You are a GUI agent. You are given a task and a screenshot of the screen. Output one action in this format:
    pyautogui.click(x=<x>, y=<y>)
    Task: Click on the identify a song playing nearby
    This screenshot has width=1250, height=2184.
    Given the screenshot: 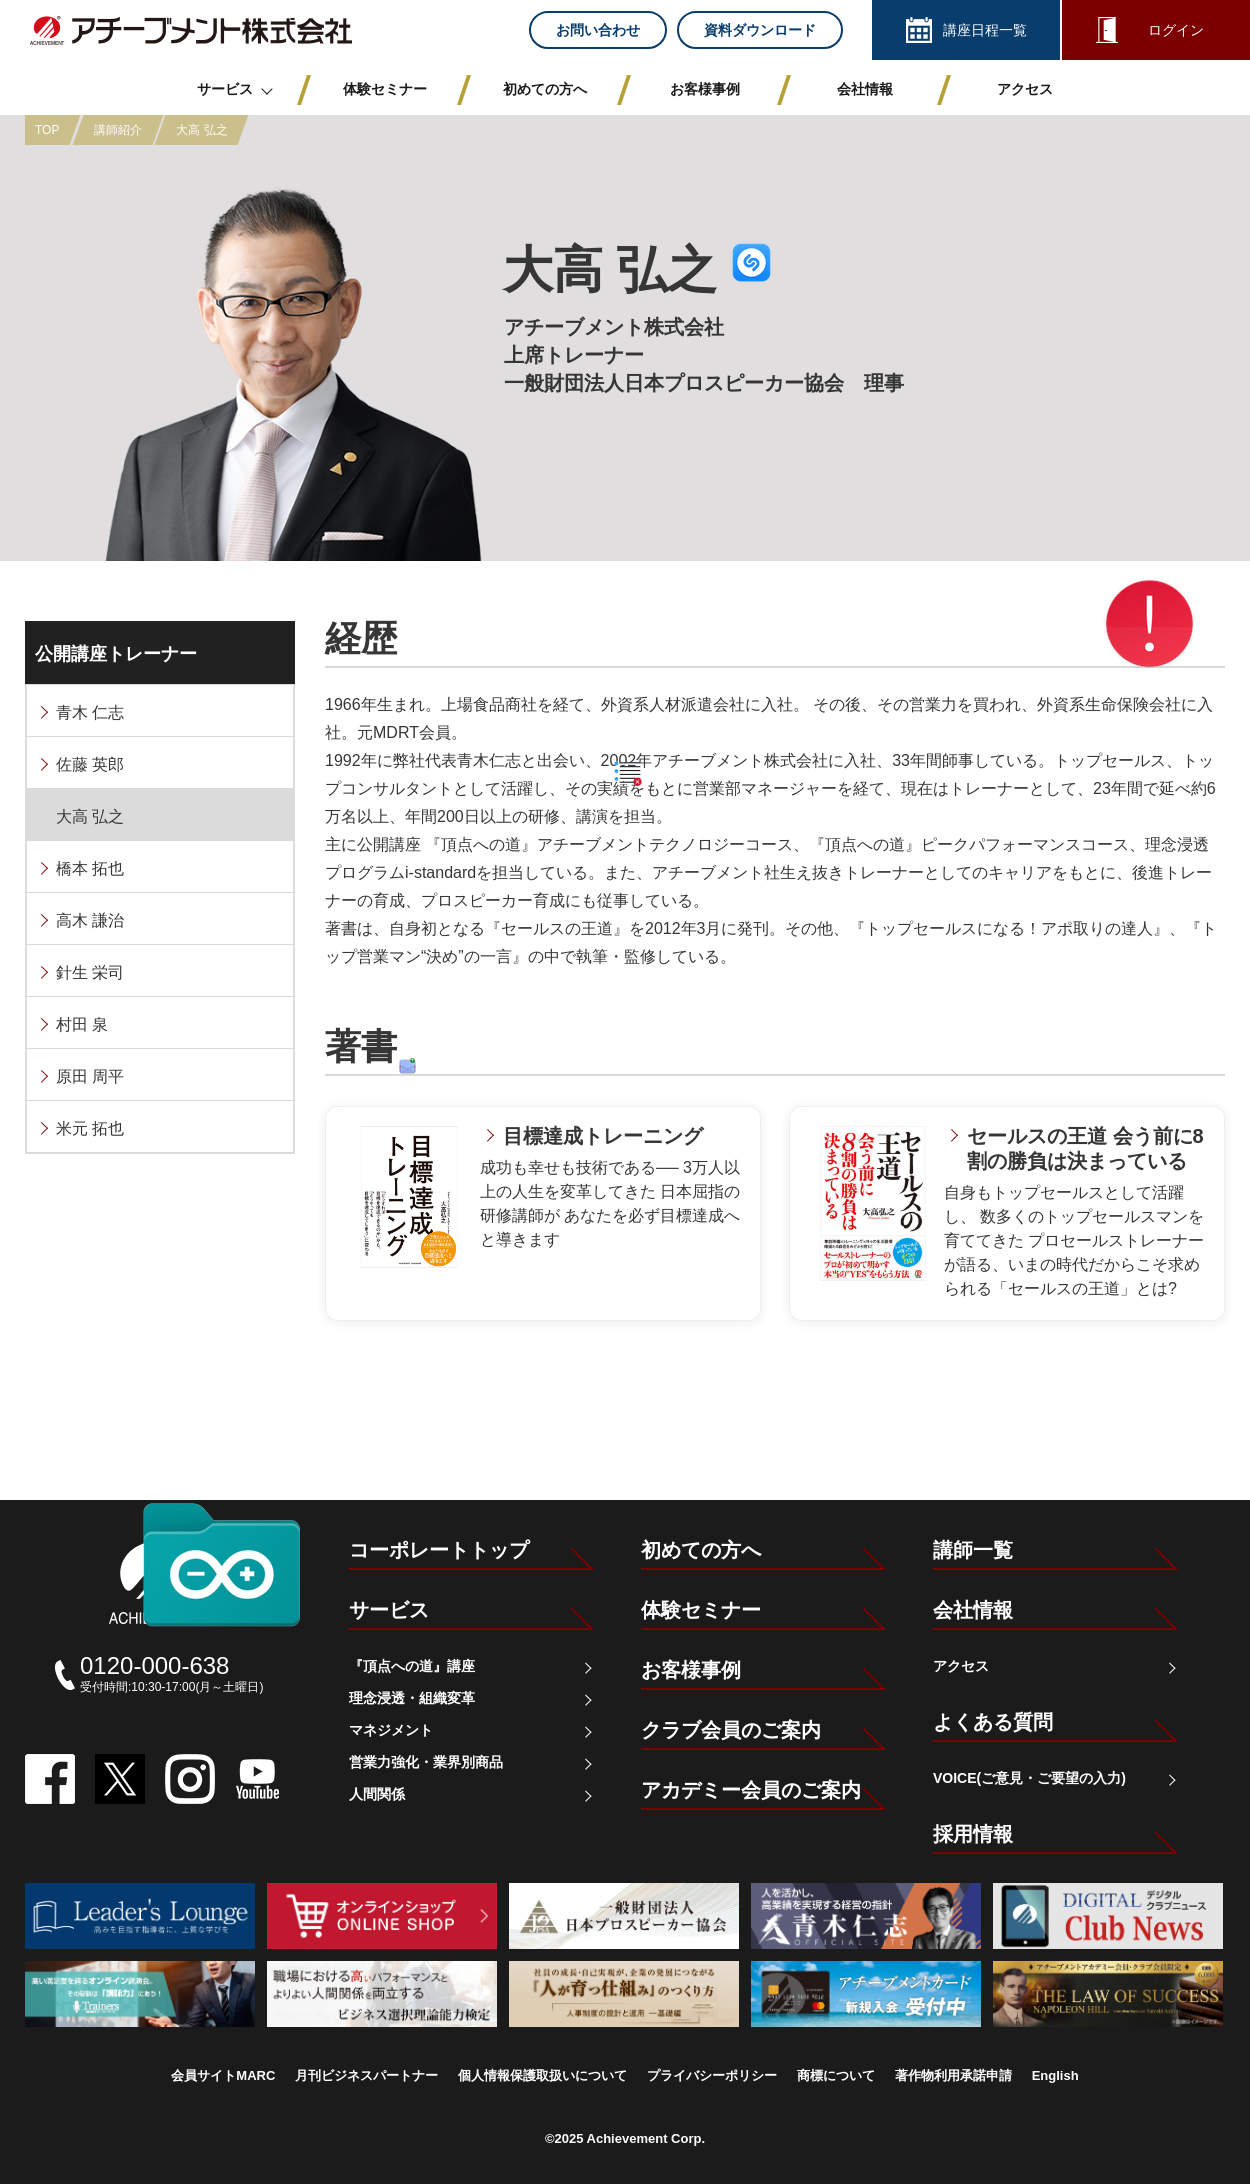 What is the action you would take?
    pyautogui.click(x=751, y=262)
    